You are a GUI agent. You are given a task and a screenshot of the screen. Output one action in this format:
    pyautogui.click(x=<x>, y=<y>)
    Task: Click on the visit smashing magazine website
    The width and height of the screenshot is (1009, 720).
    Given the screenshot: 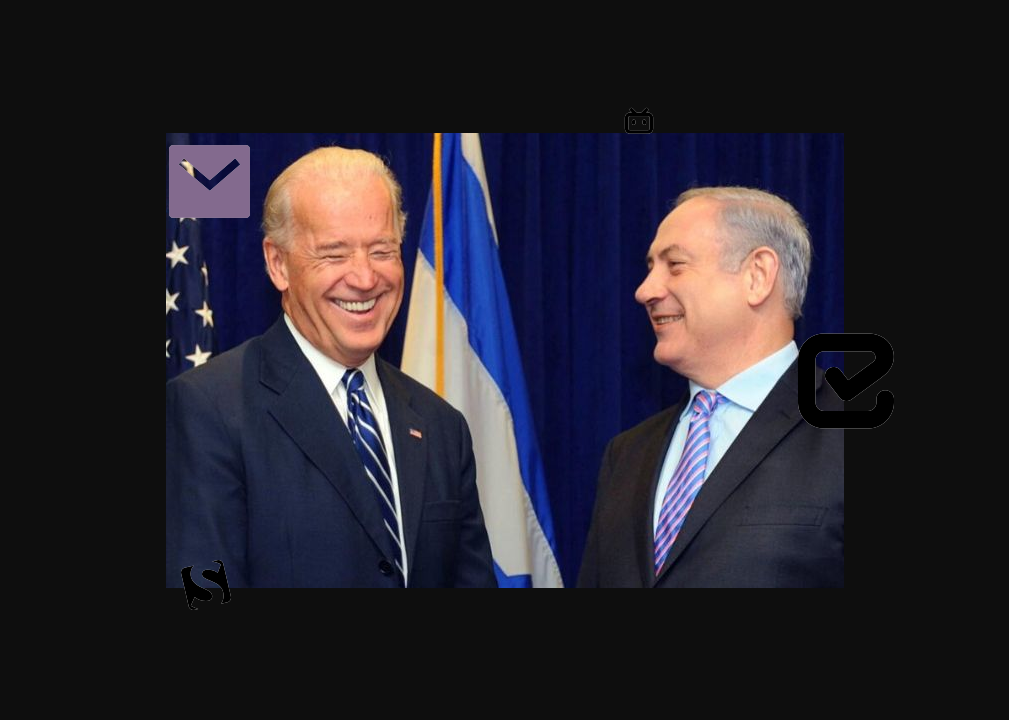 What is the action you would take?
    pyautogui.click(x=206, y=585)
    